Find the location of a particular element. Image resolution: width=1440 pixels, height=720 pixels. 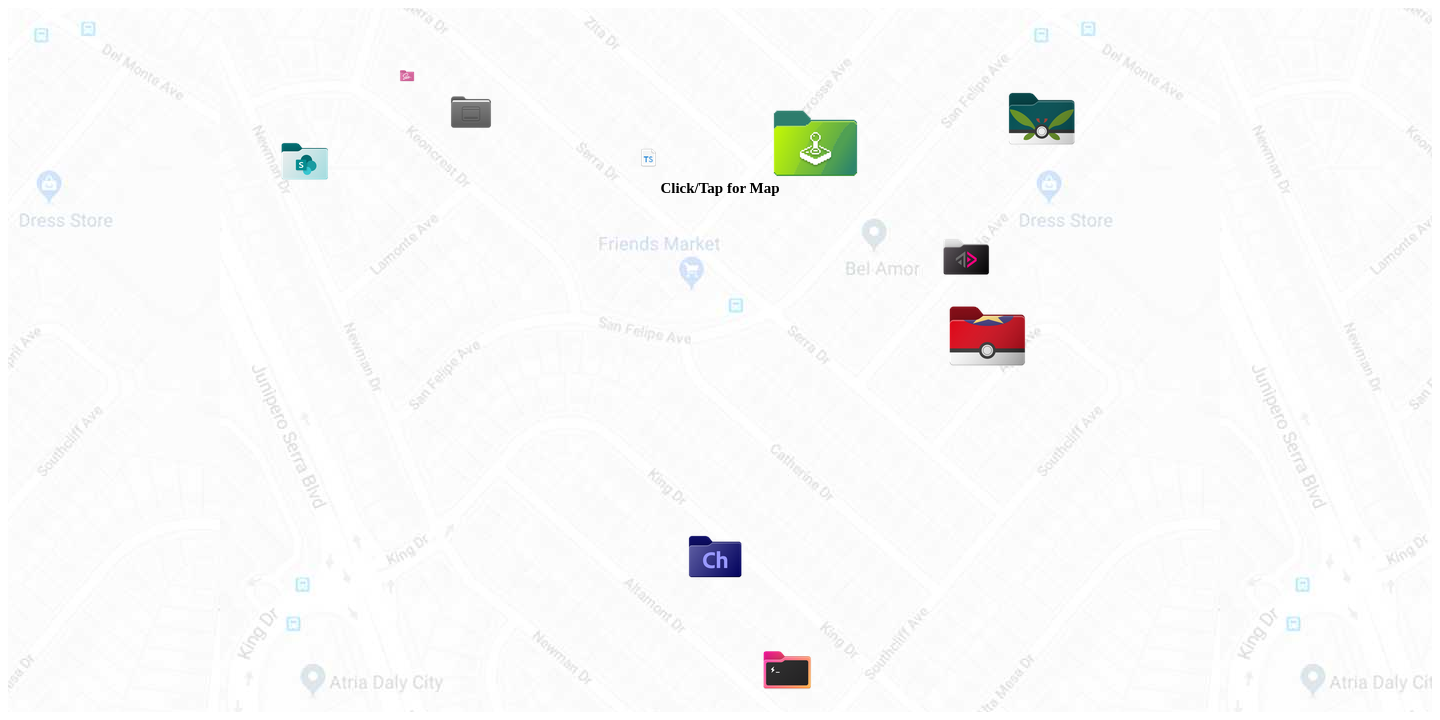

open desktop folder is located at coordinates (471, 112).